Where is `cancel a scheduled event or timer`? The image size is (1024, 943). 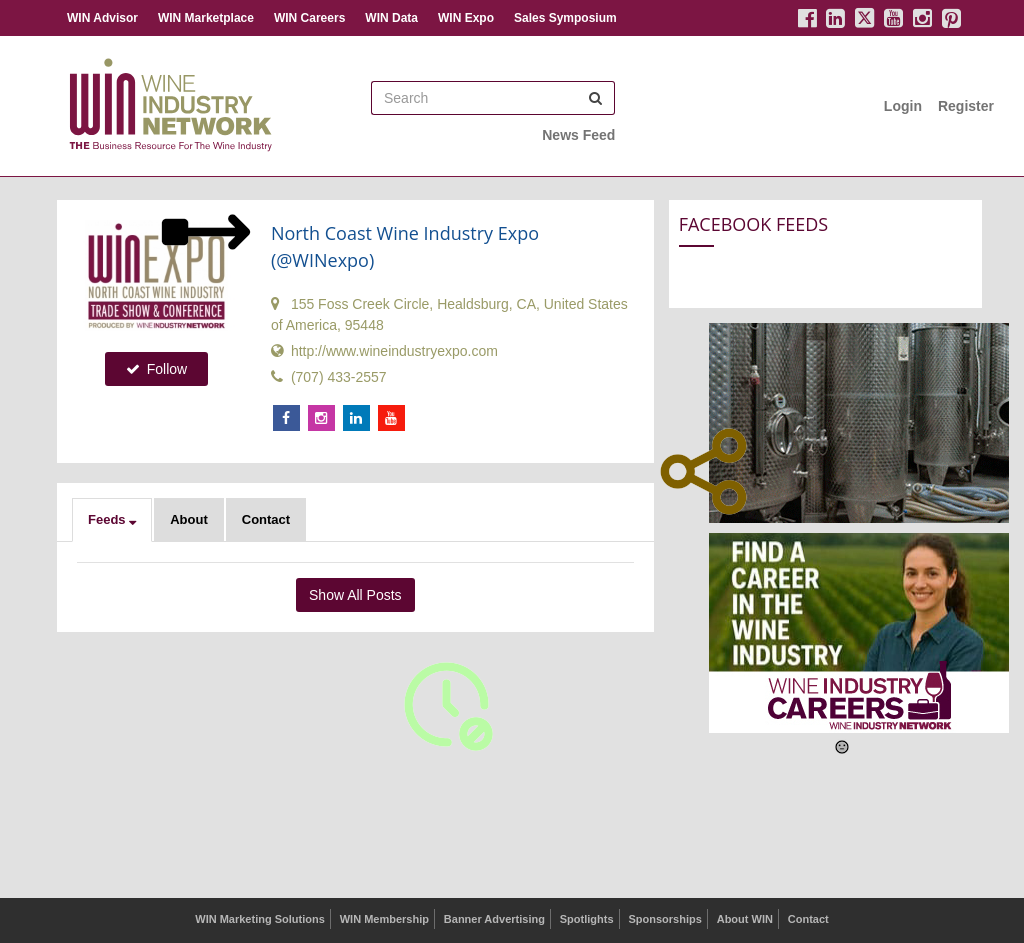 cancel a scheduled event or timer is located at coordinates (446, 704).